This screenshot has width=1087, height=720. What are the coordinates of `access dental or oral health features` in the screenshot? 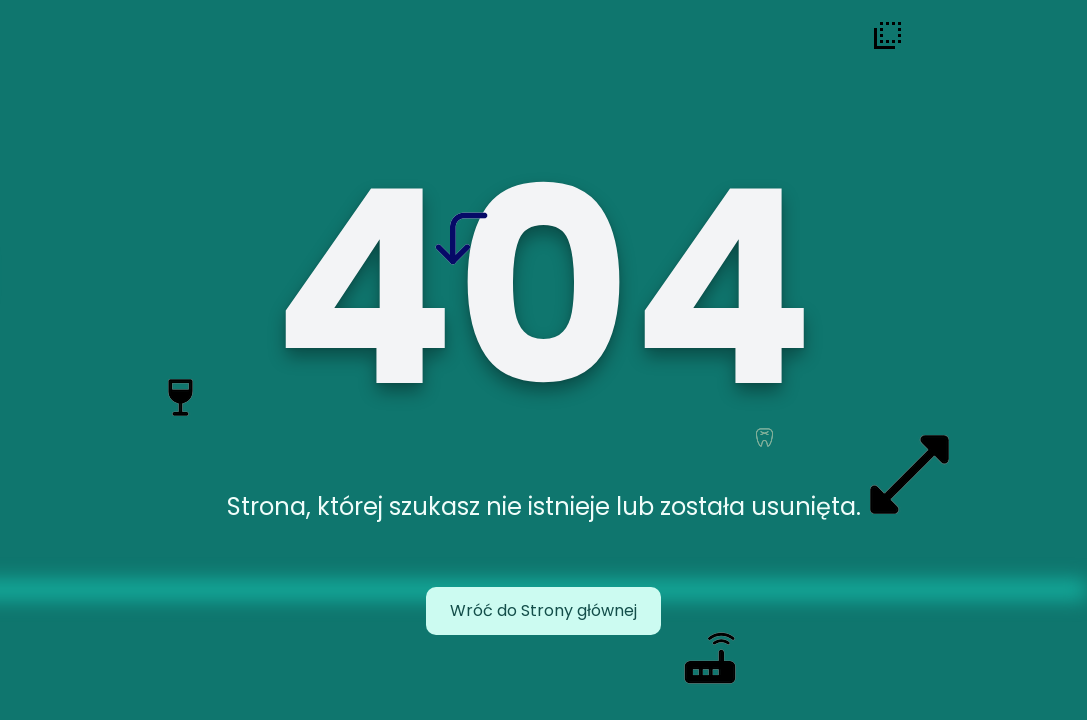 It's located at (764, 437).